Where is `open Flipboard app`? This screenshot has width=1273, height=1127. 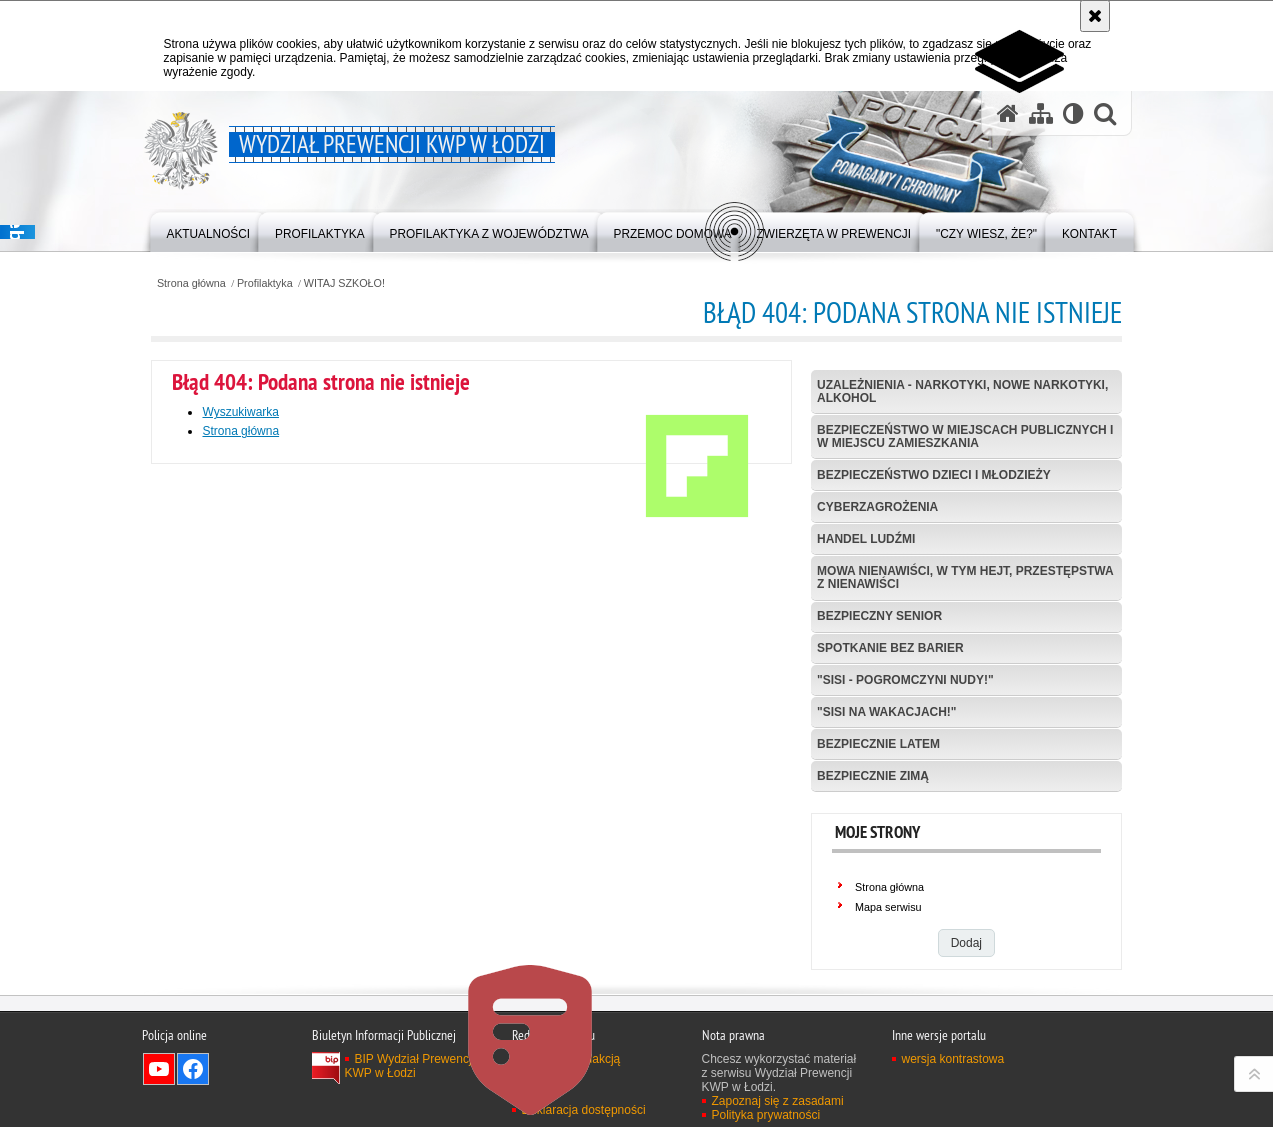
open Flipboard app is located at coordinates (697, 466).